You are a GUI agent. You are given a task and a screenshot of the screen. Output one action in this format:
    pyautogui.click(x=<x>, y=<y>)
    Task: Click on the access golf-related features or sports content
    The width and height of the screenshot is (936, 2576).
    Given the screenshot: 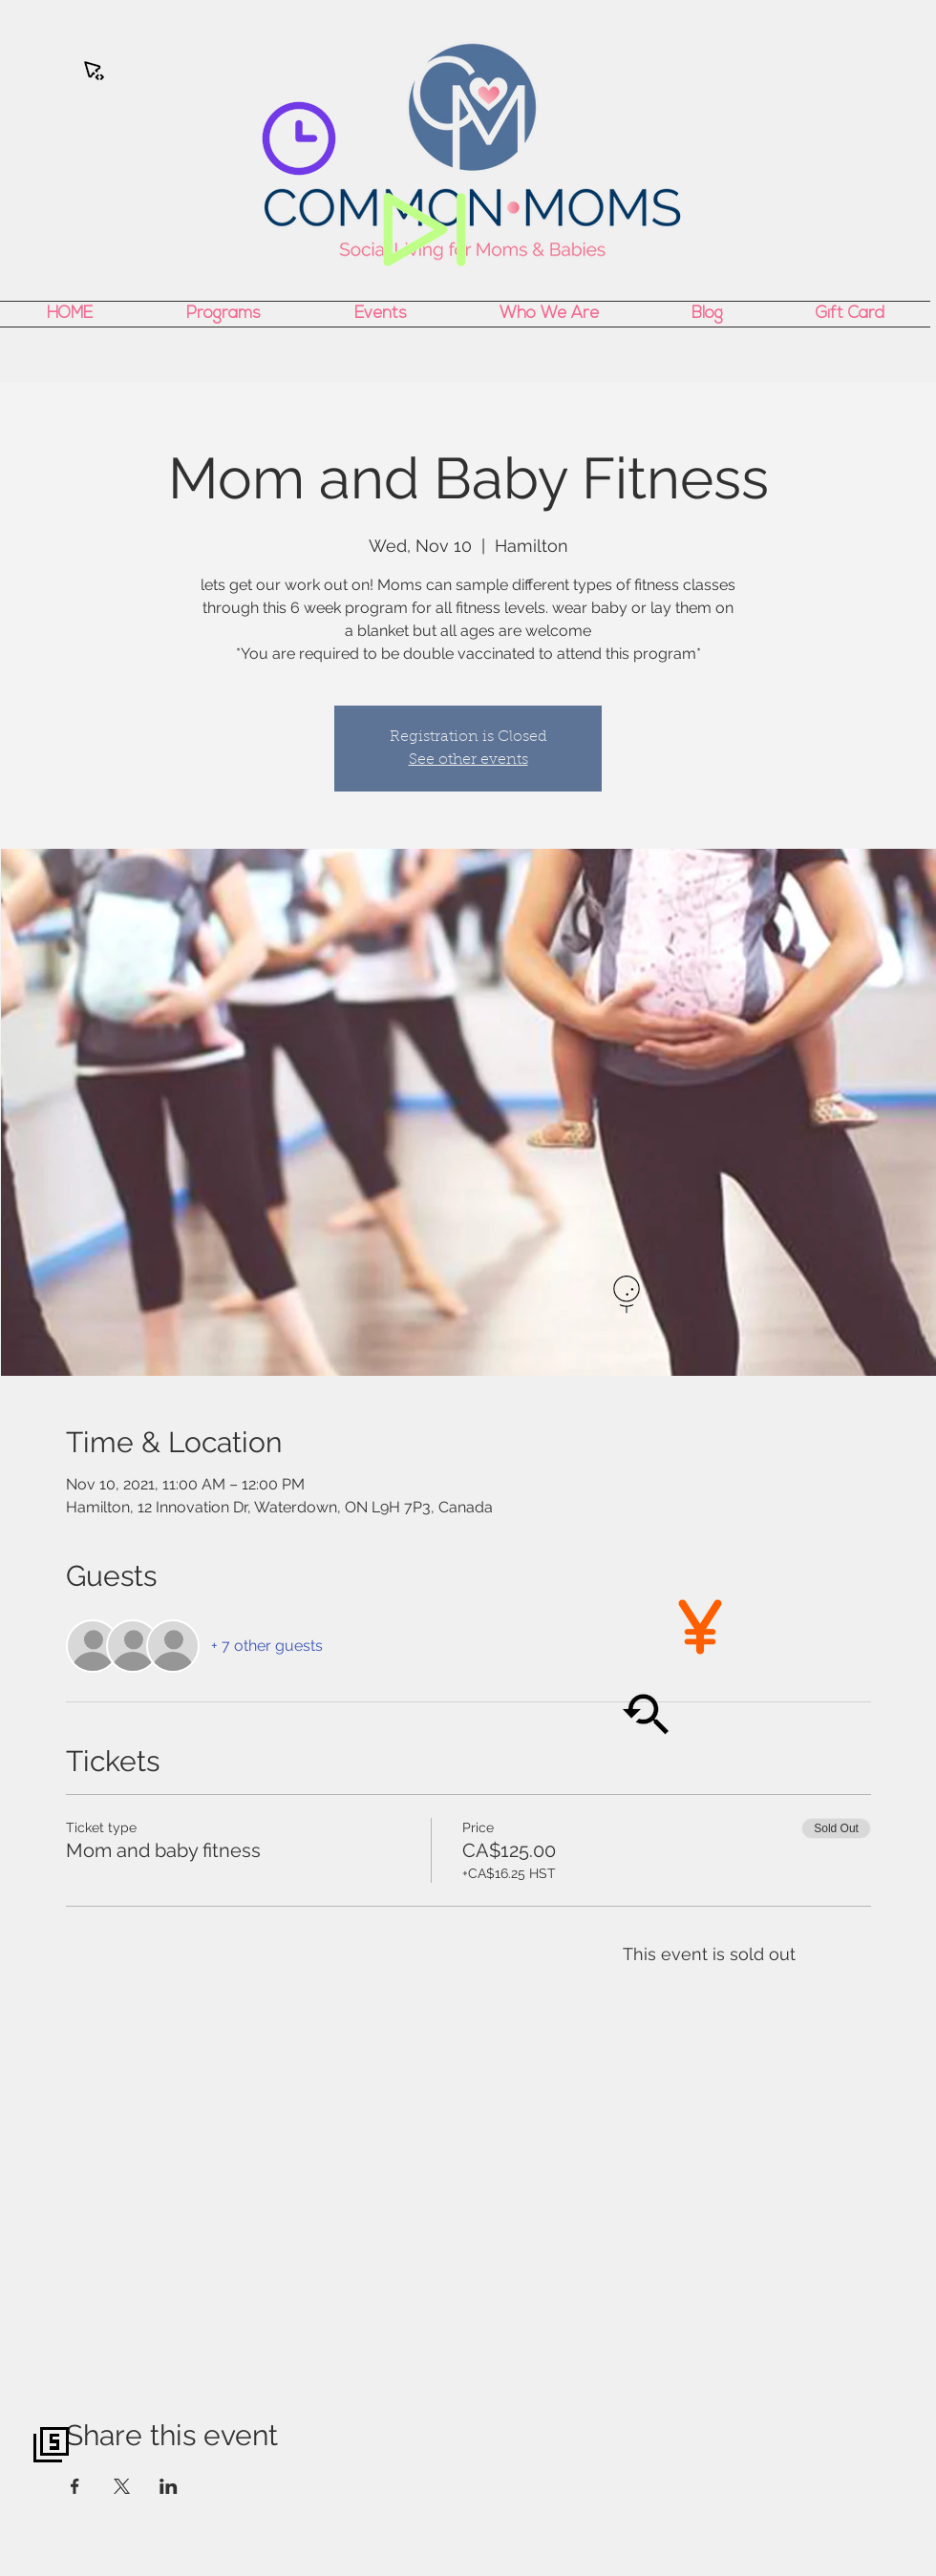 What is the action you would take?
    pyautogui.click(x=627, y=1294)
    